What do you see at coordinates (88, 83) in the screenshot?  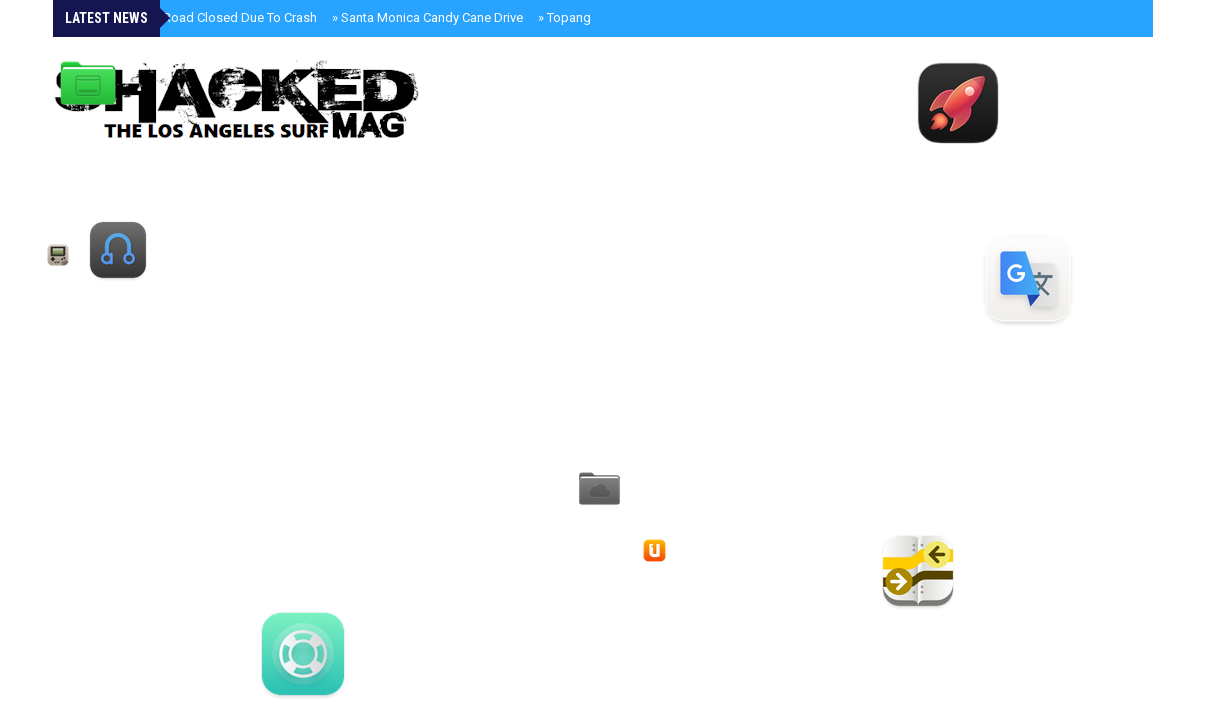 I see `open desktop folder` at bounding box center [88, 83].